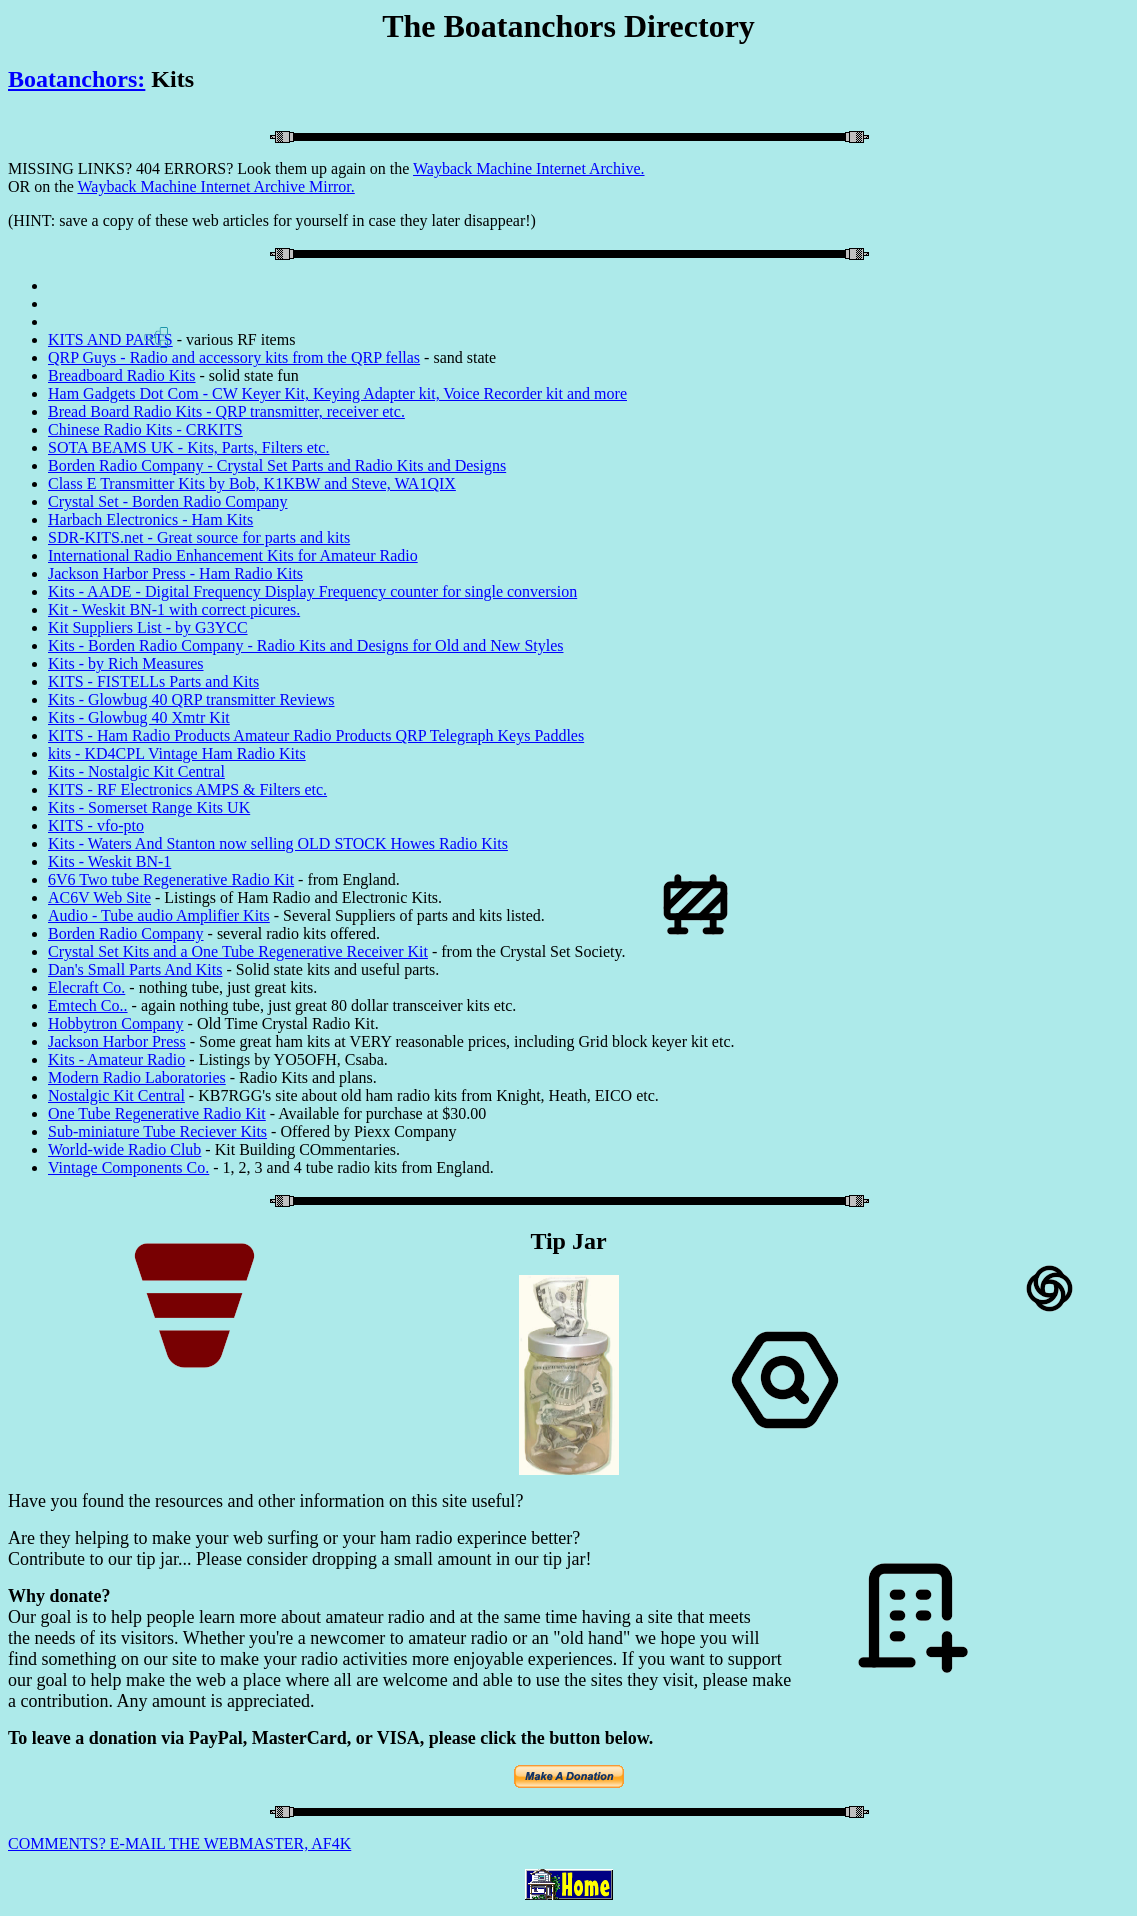 This screenshot has height=1916, width=1137. What do you see at coordinates (194, 1305) in the screenshot?
I see `view sales funnel analytics` at bounding box center [194, 1305].